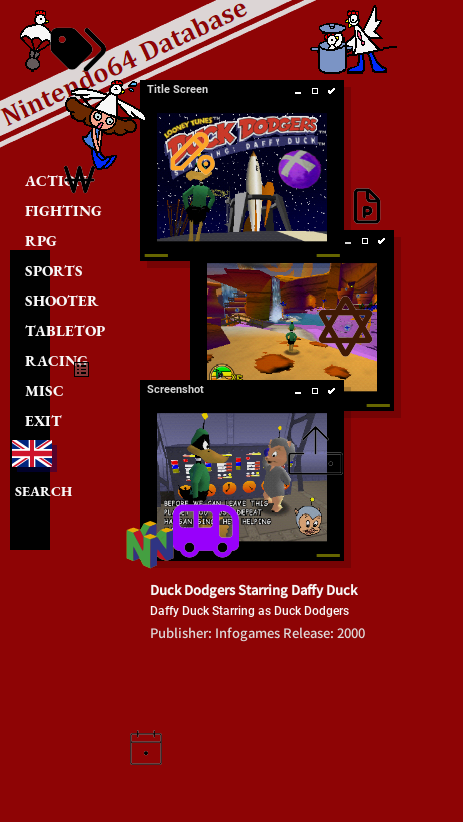 The width and height of the screenshot is (463, 822). Describe the element at coordinates (79, 179) in the screenshot. I see `indicates south korean won currency` at that location.